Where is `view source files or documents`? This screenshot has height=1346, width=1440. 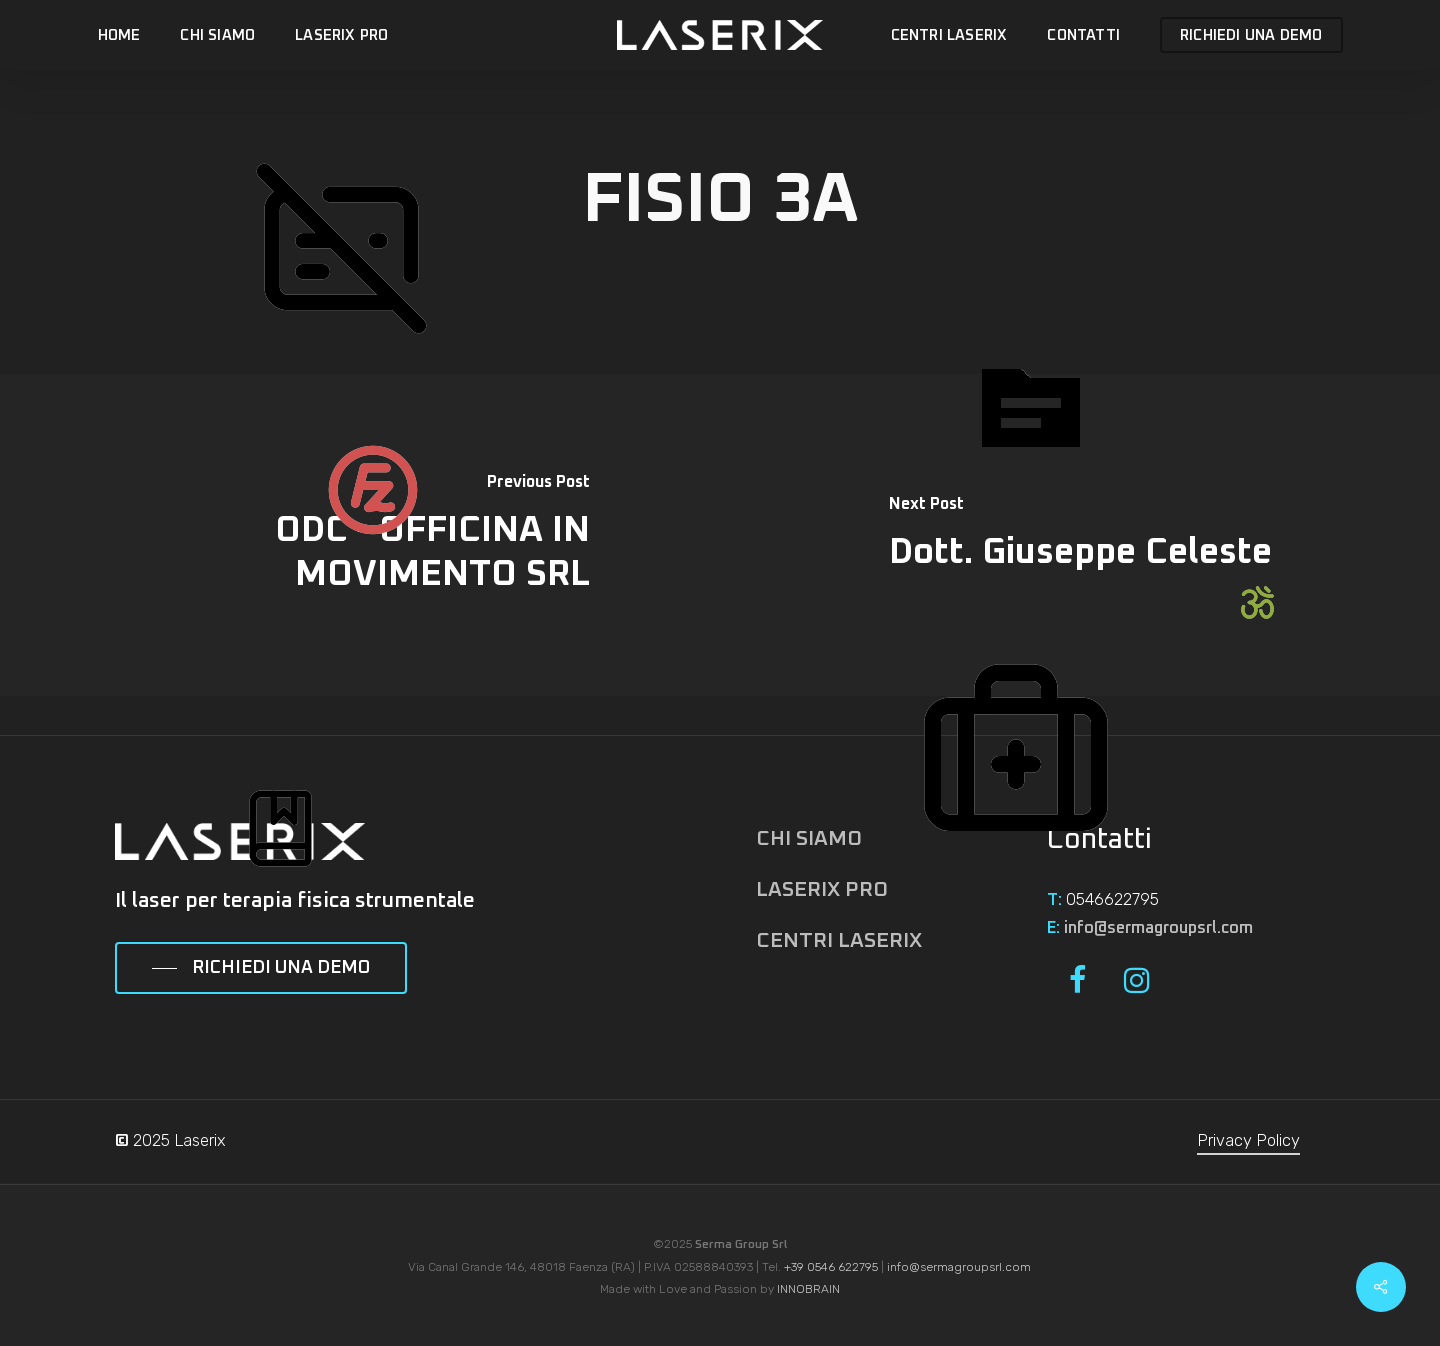 view source files or documents is located at coordinates (1031, 408).